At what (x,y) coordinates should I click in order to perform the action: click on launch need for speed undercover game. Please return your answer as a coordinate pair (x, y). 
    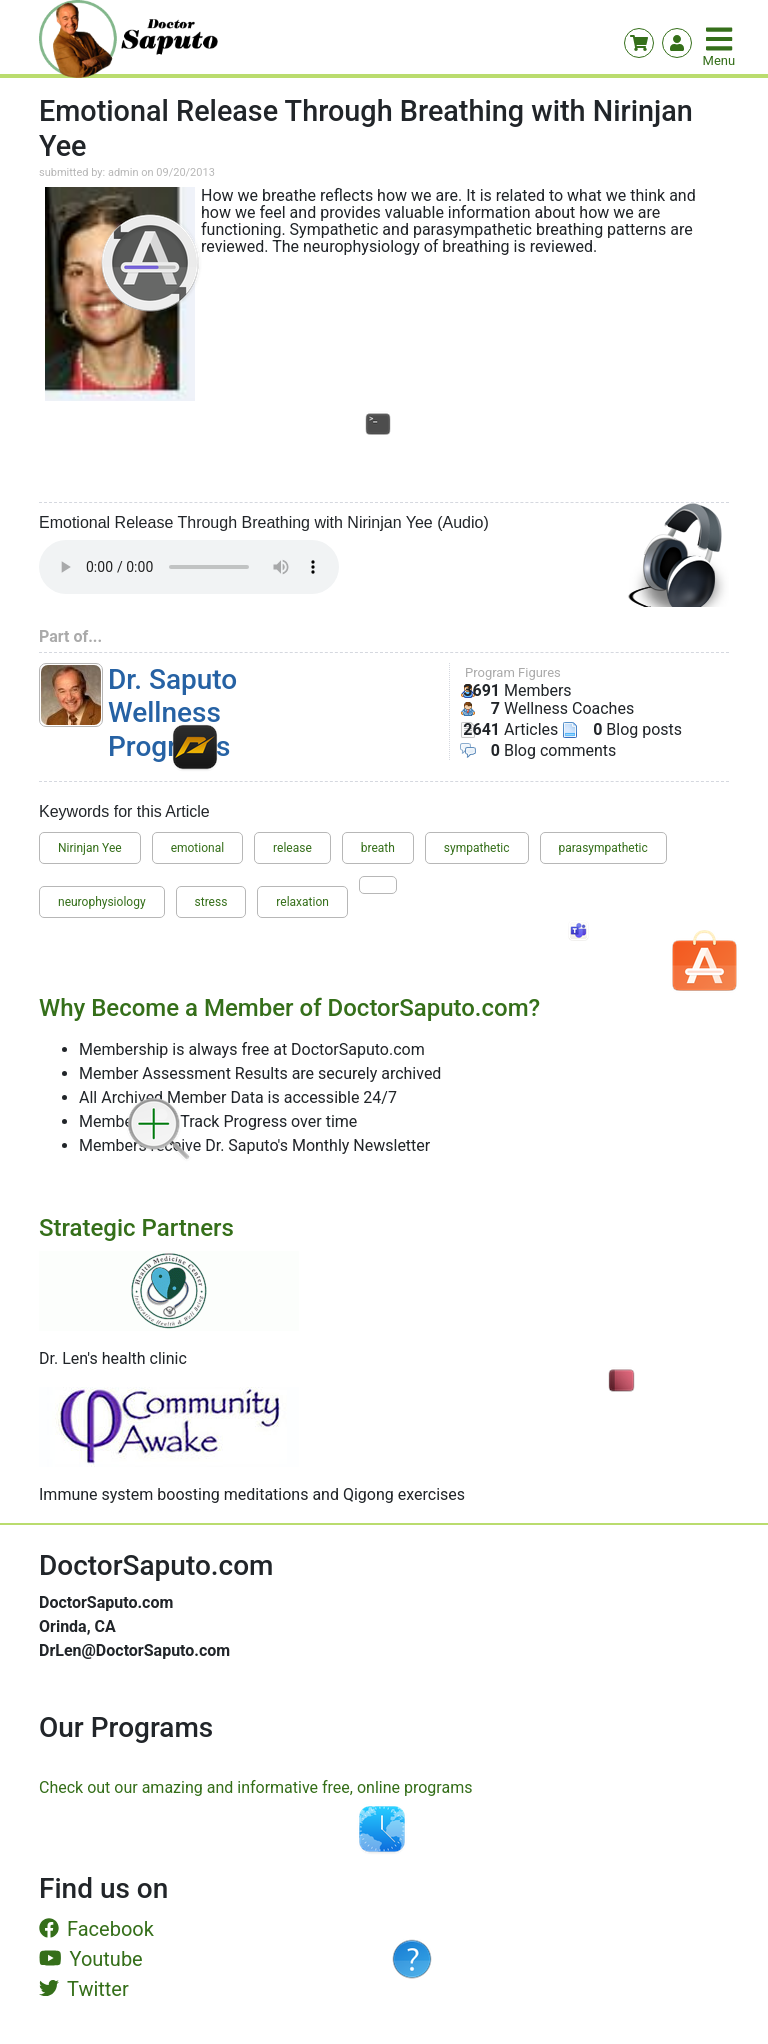
    Looking at the image, I should click on (195, 747).